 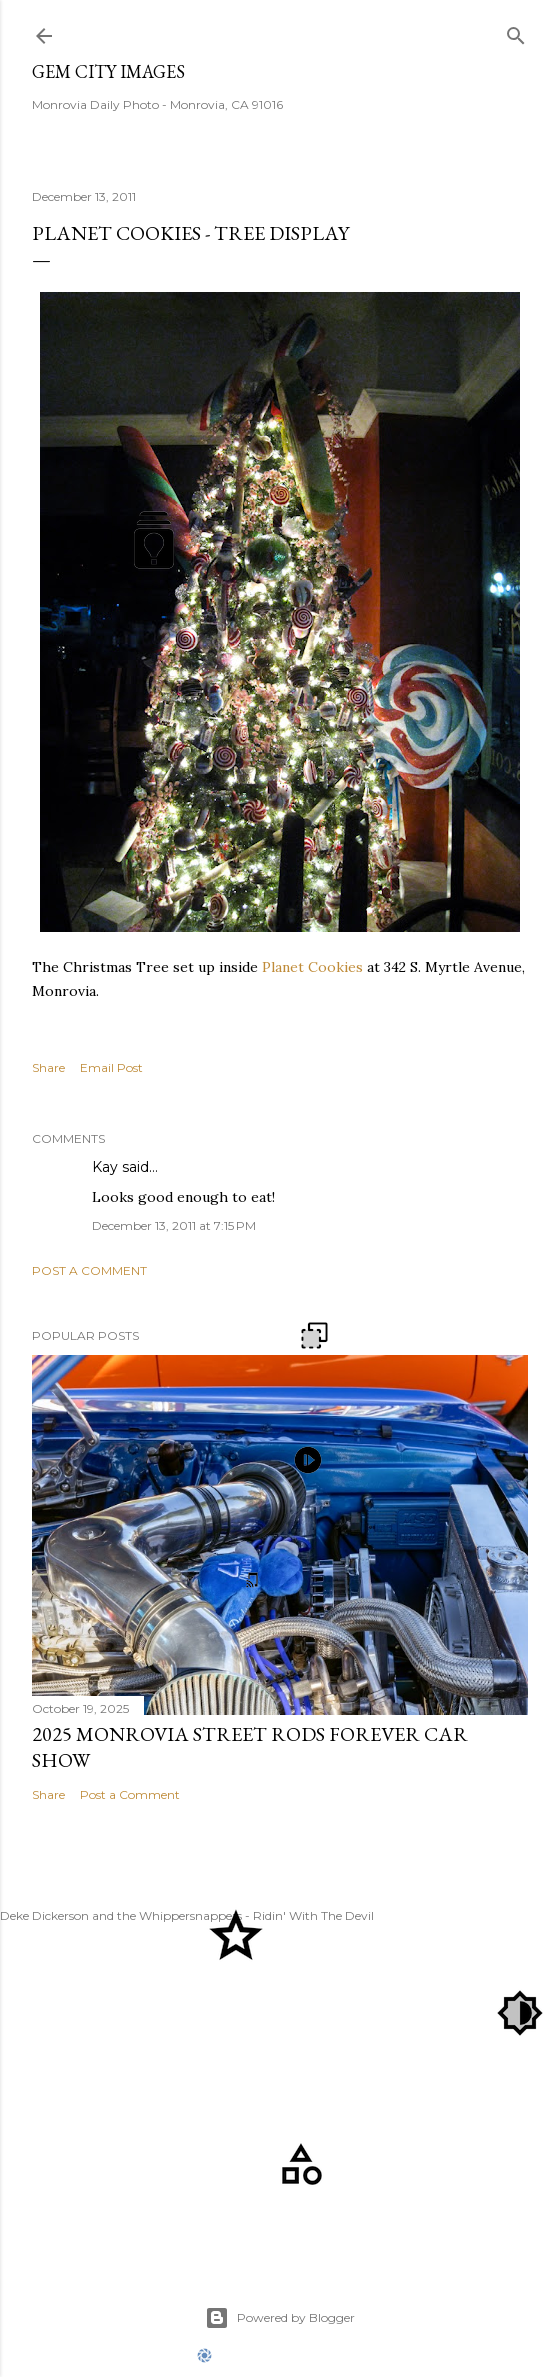 What do you see at coordinates (308, 1460) in the screenshot?
I see `skip to next track or media item` at bounding box center [308, 1460].